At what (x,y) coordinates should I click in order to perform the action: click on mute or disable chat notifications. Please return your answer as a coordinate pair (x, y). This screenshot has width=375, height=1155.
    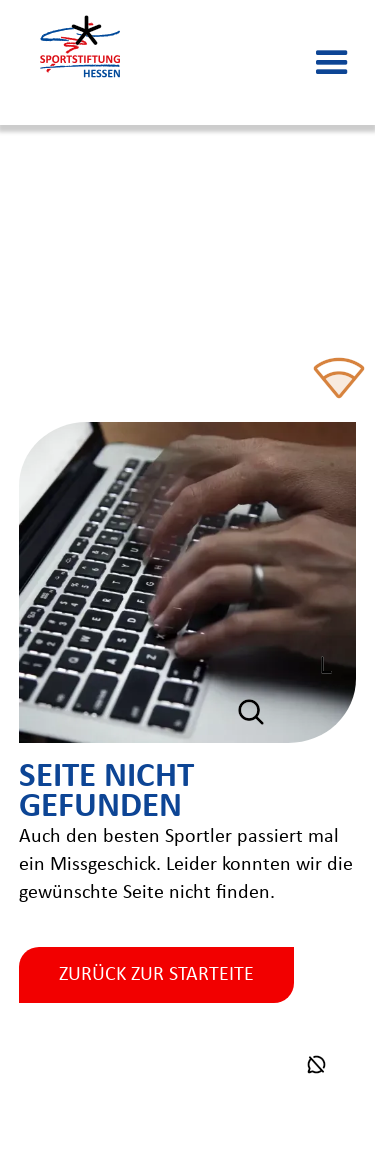
    Looking at the image, I should click on (316, 1064).